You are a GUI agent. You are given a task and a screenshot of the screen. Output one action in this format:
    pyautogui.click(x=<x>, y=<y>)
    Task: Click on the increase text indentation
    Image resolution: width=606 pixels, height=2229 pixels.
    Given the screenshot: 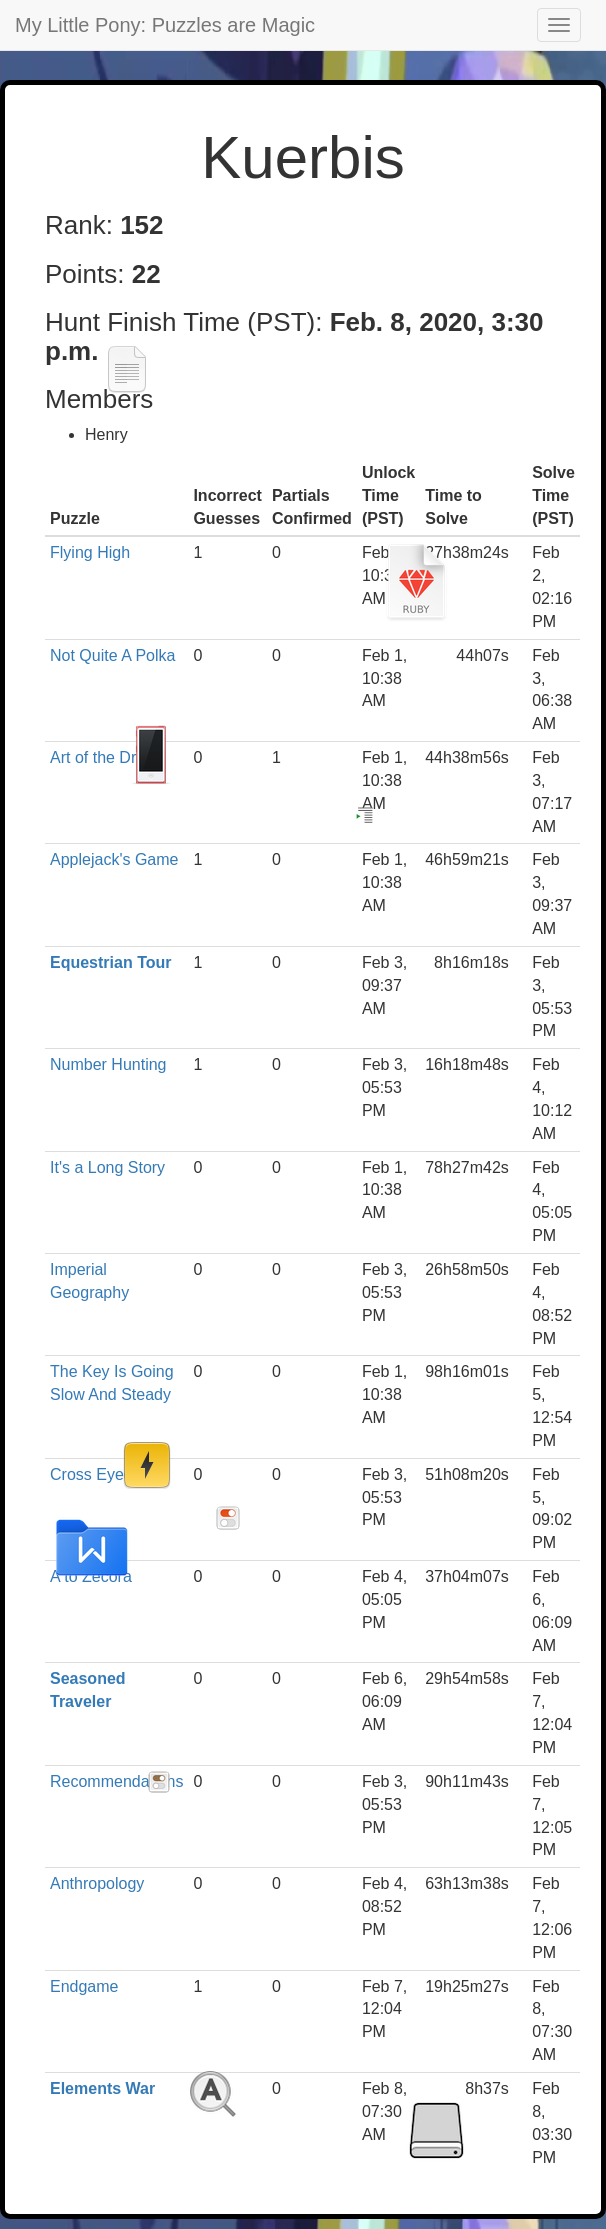 What is the action you would take?
    pyautogui.click(x=364, y=815)
    